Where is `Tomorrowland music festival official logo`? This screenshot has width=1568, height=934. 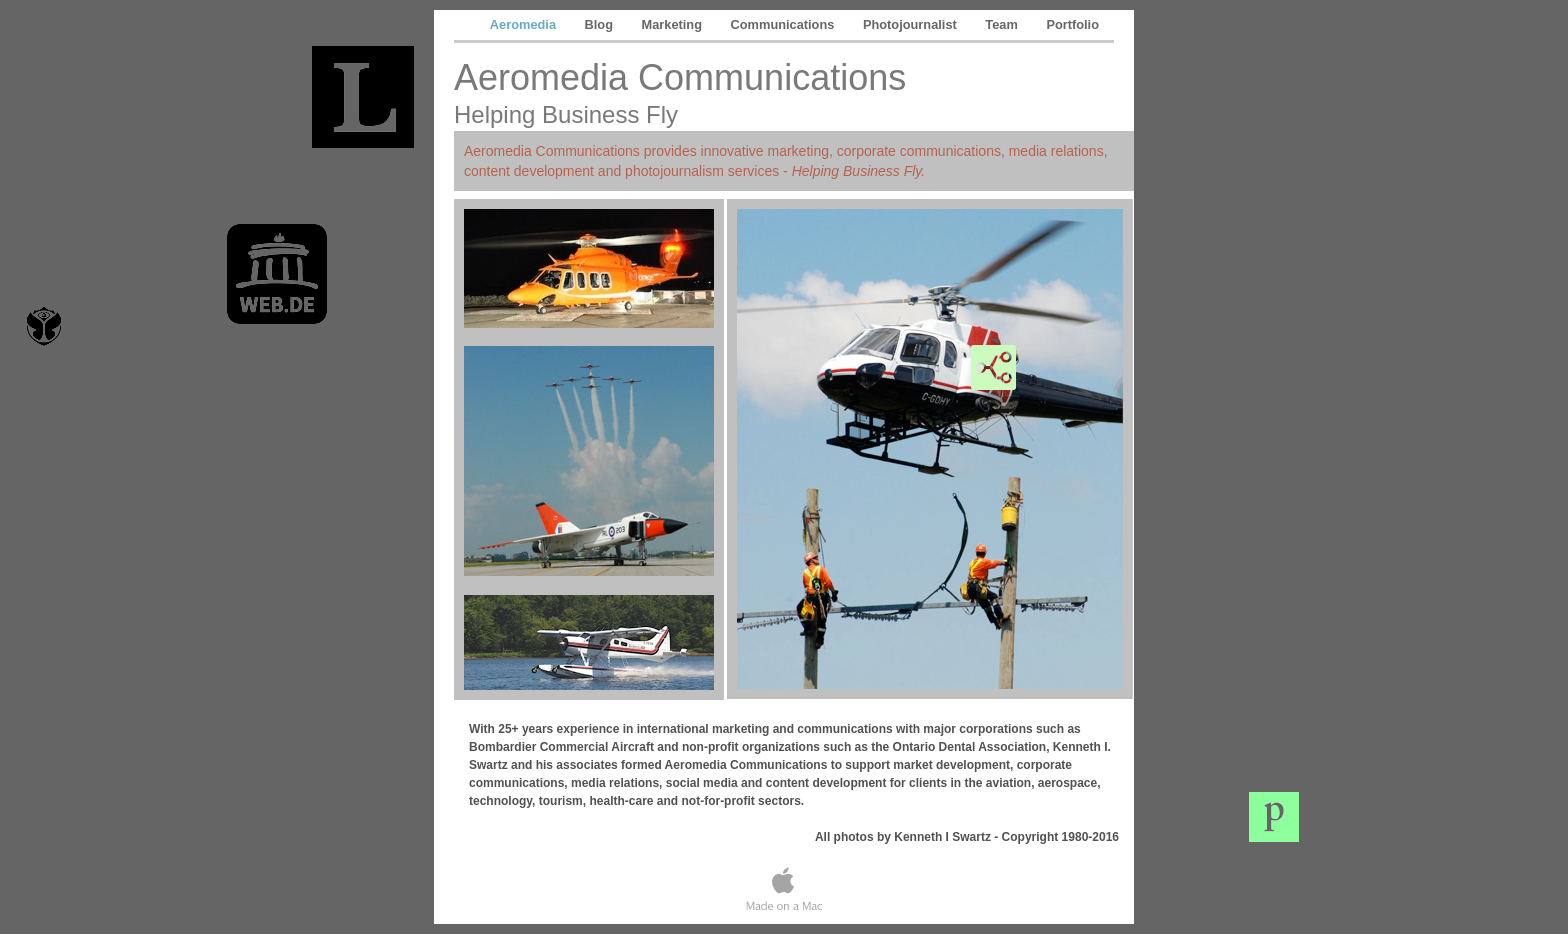
Tomorrowland music festival official logo is located at coordinates (44, 326).